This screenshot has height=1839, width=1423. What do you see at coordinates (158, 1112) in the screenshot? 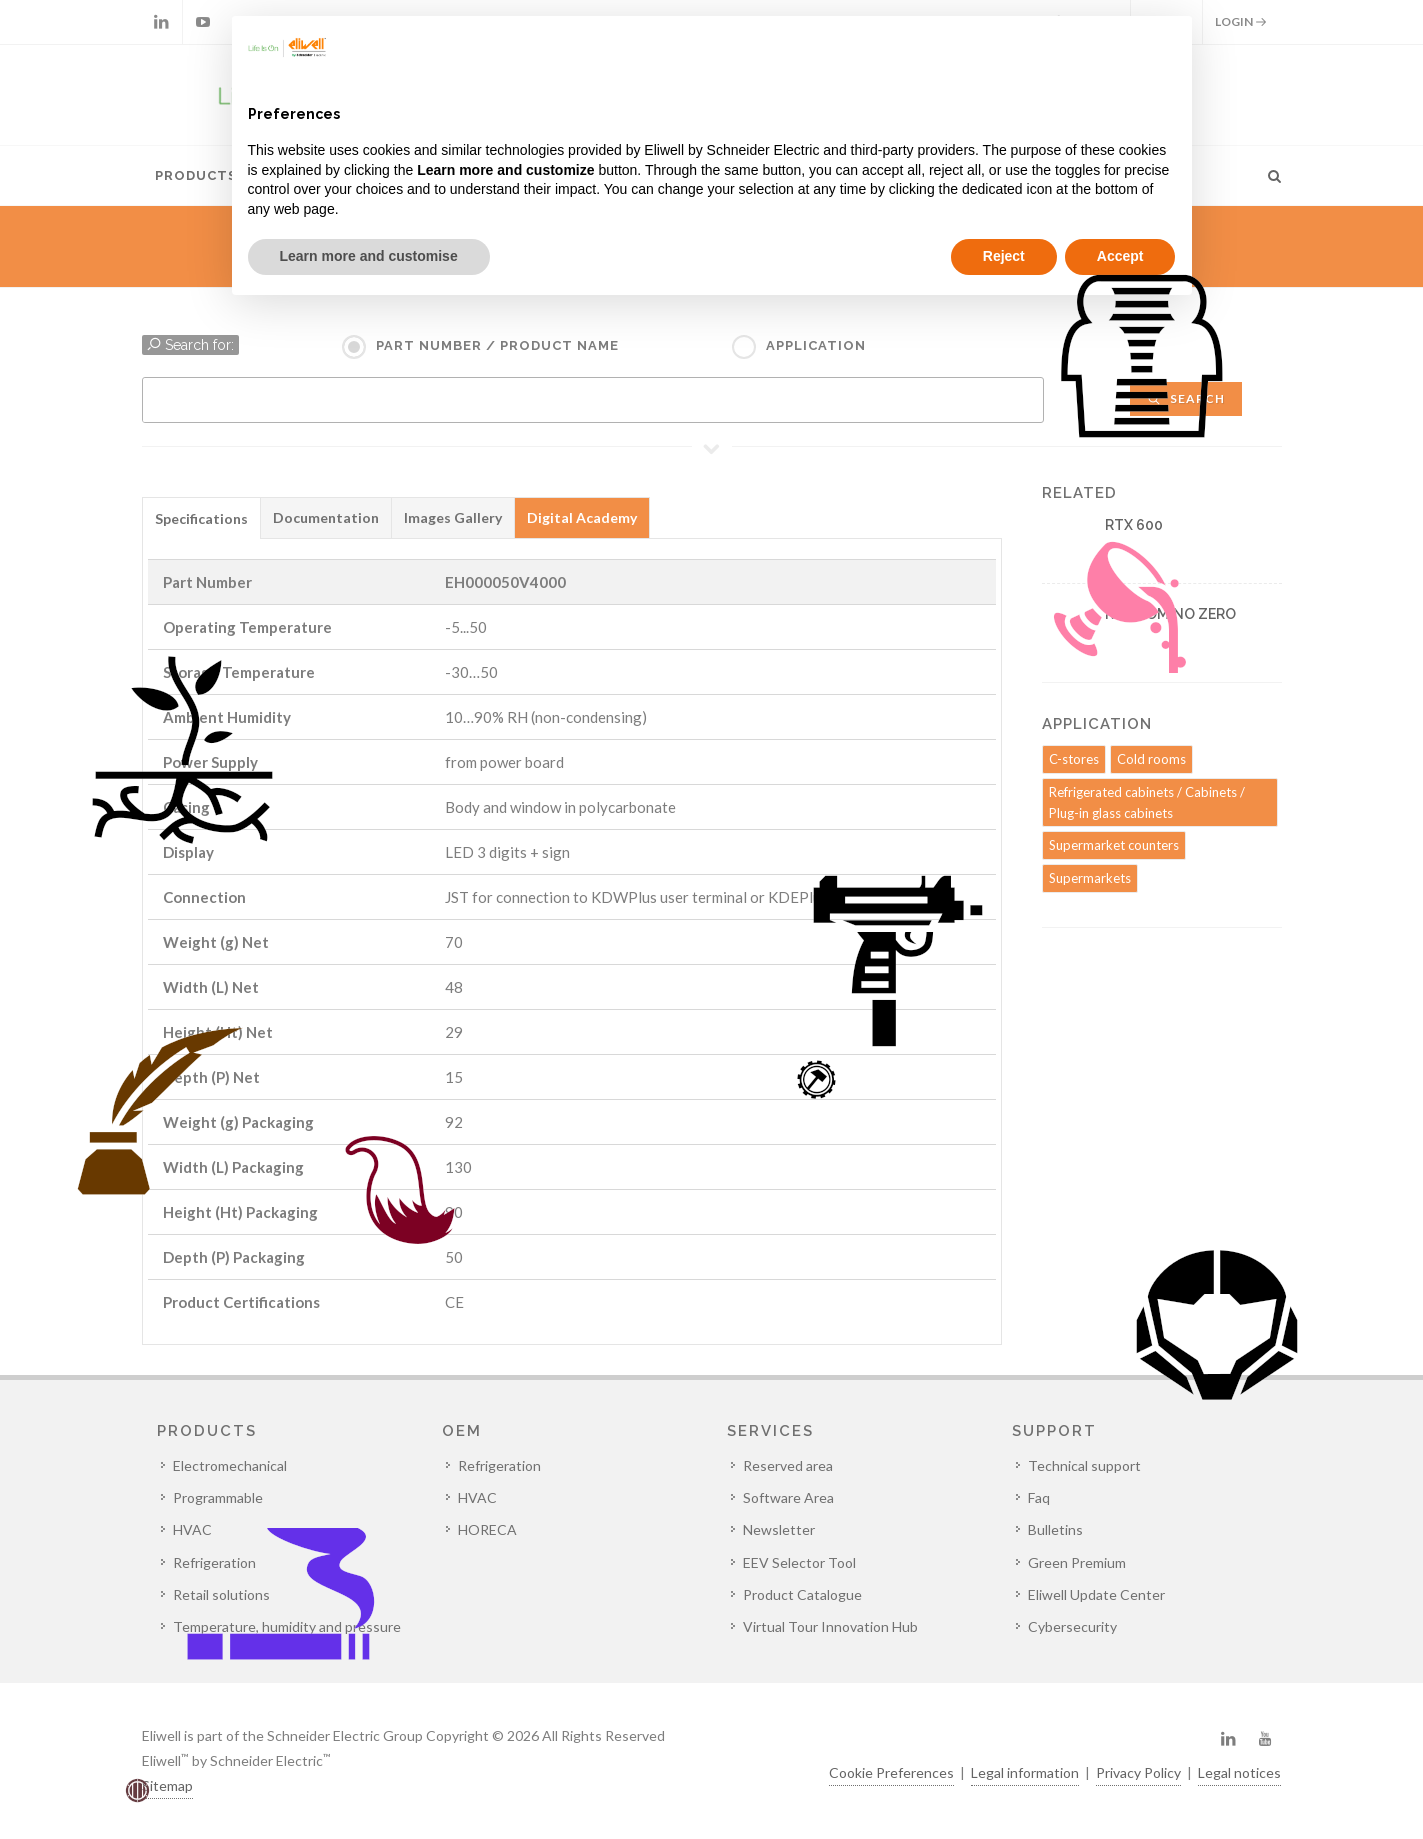
I see `compose or write a new document` at bounding box center [158, 1112].